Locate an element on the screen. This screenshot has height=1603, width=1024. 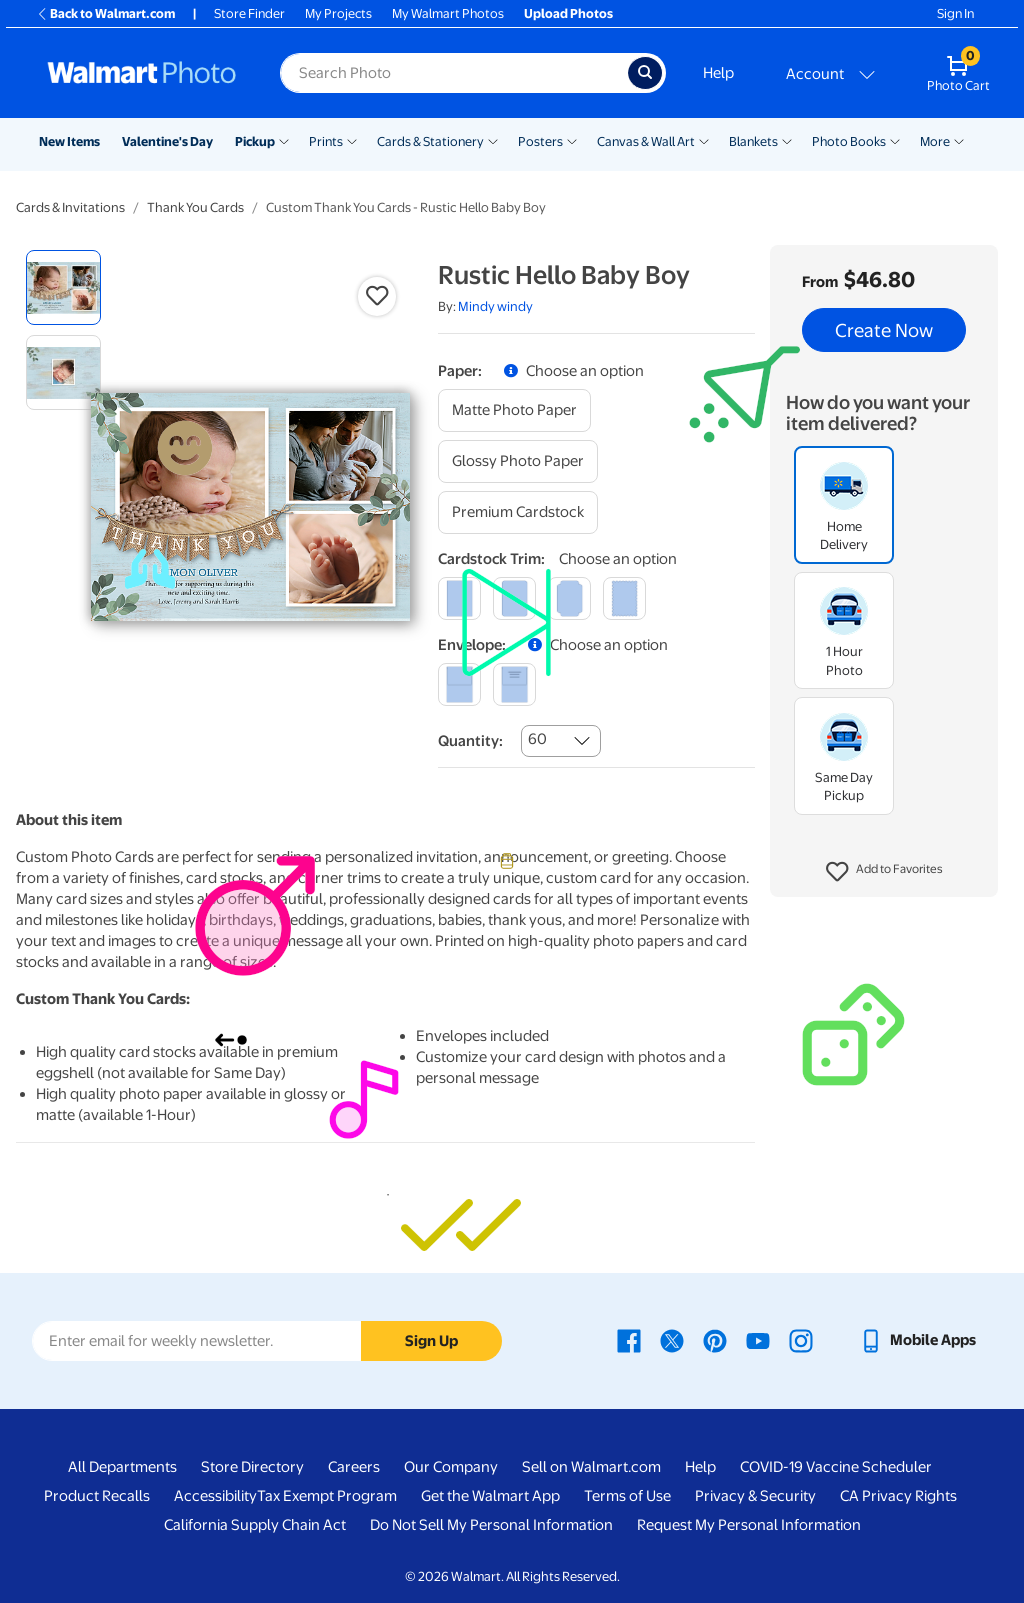
indicates male gender selection is located at coordinates (257, 913).